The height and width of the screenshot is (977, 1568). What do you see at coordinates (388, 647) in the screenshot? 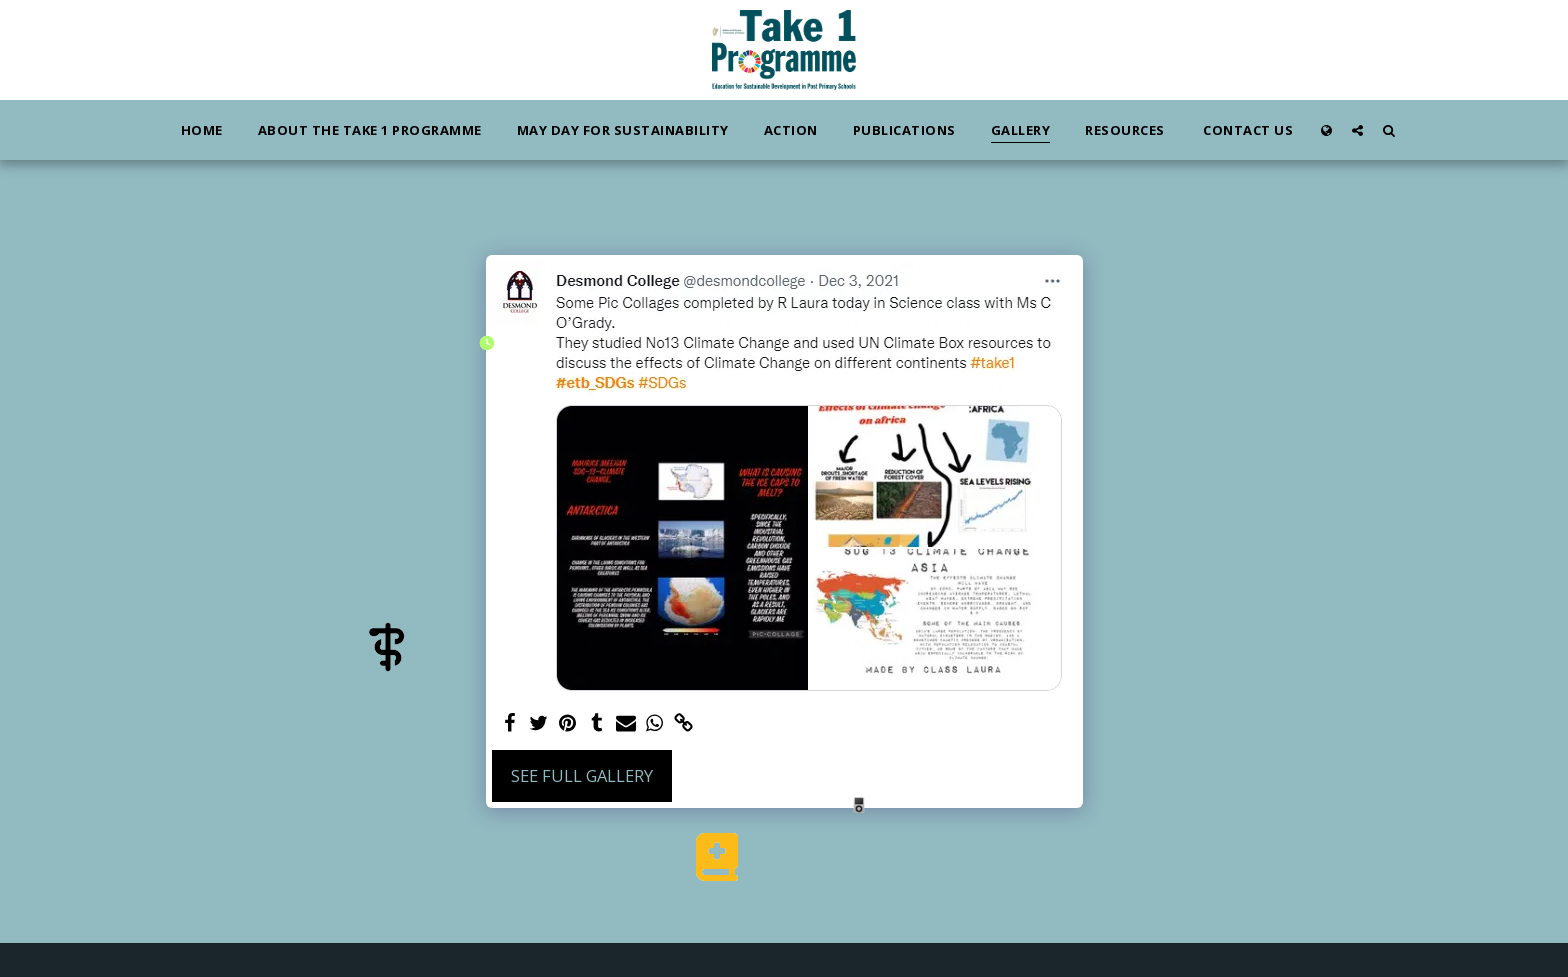
I see `access medical or healthcare services` at bounding box center [388, 647].